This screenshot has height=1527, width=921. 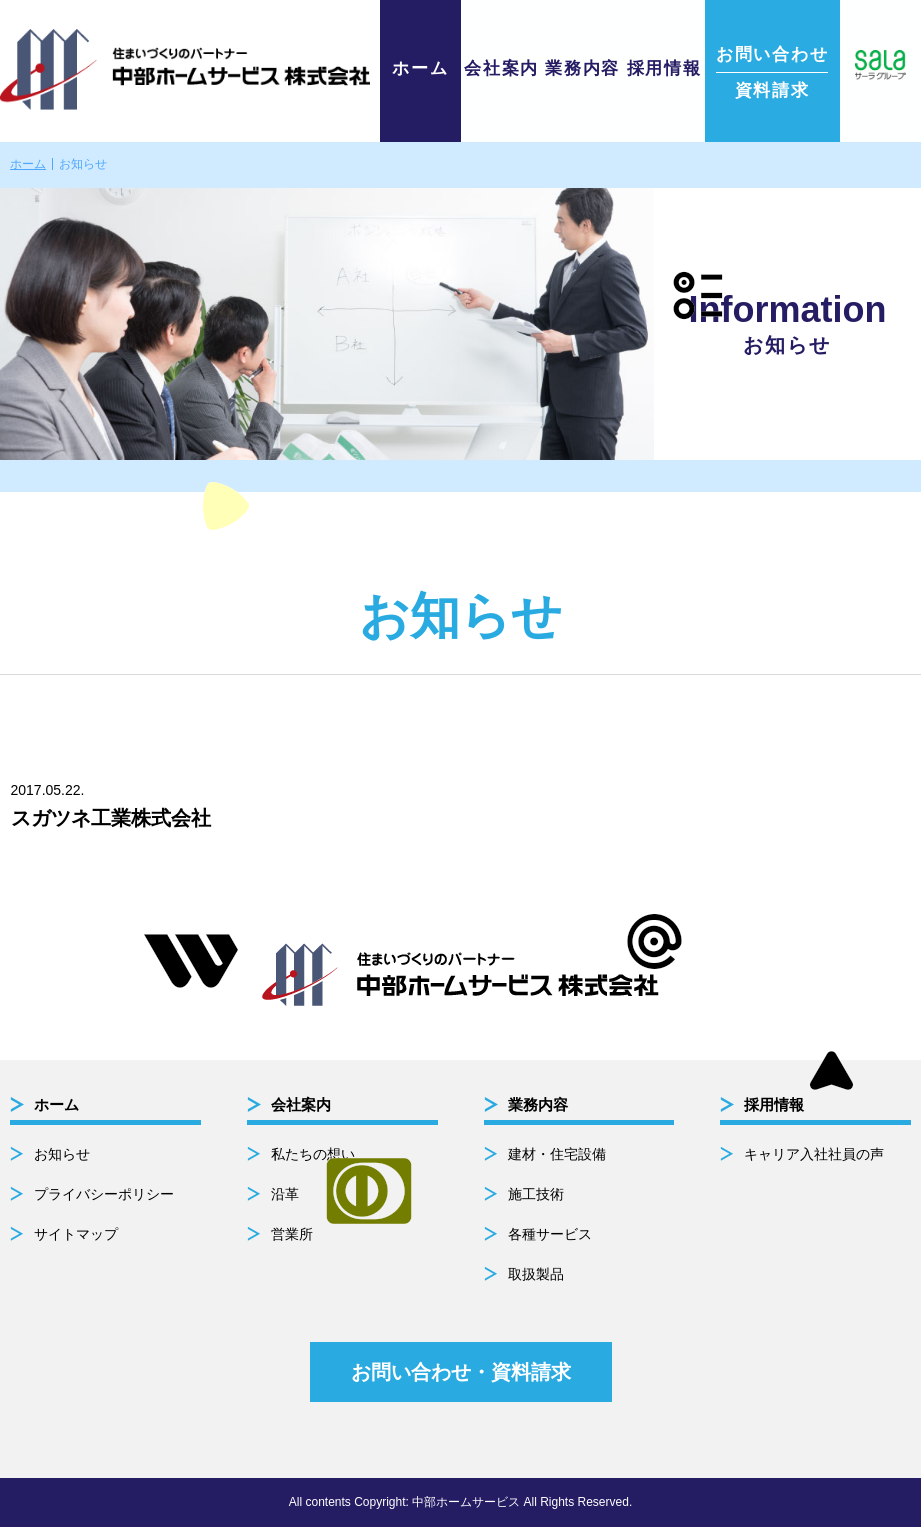 I want to click on mailgun email service logo, so click(x=654, y=941).